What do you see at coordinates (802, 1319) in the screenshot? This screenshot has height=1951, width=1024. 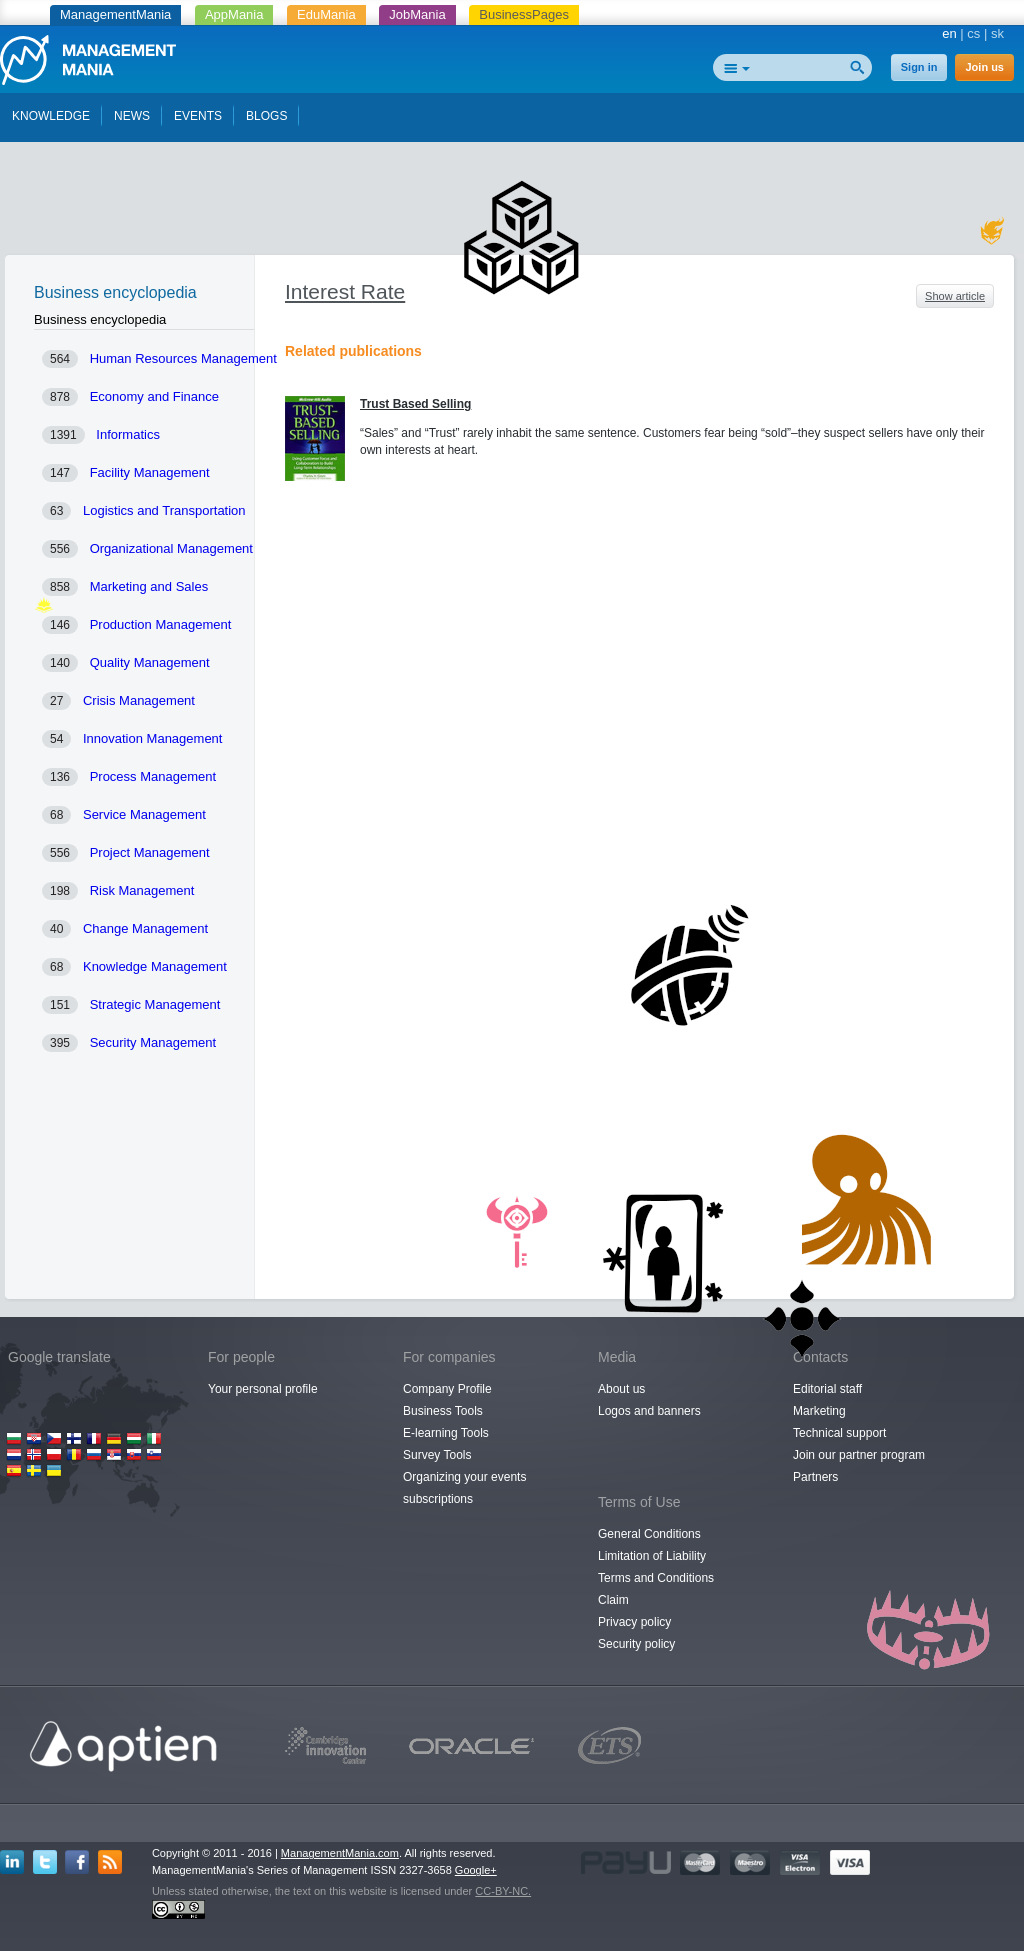 I see `indicates luck or chance-based game mechanic` at bounding box center [802, 1319].